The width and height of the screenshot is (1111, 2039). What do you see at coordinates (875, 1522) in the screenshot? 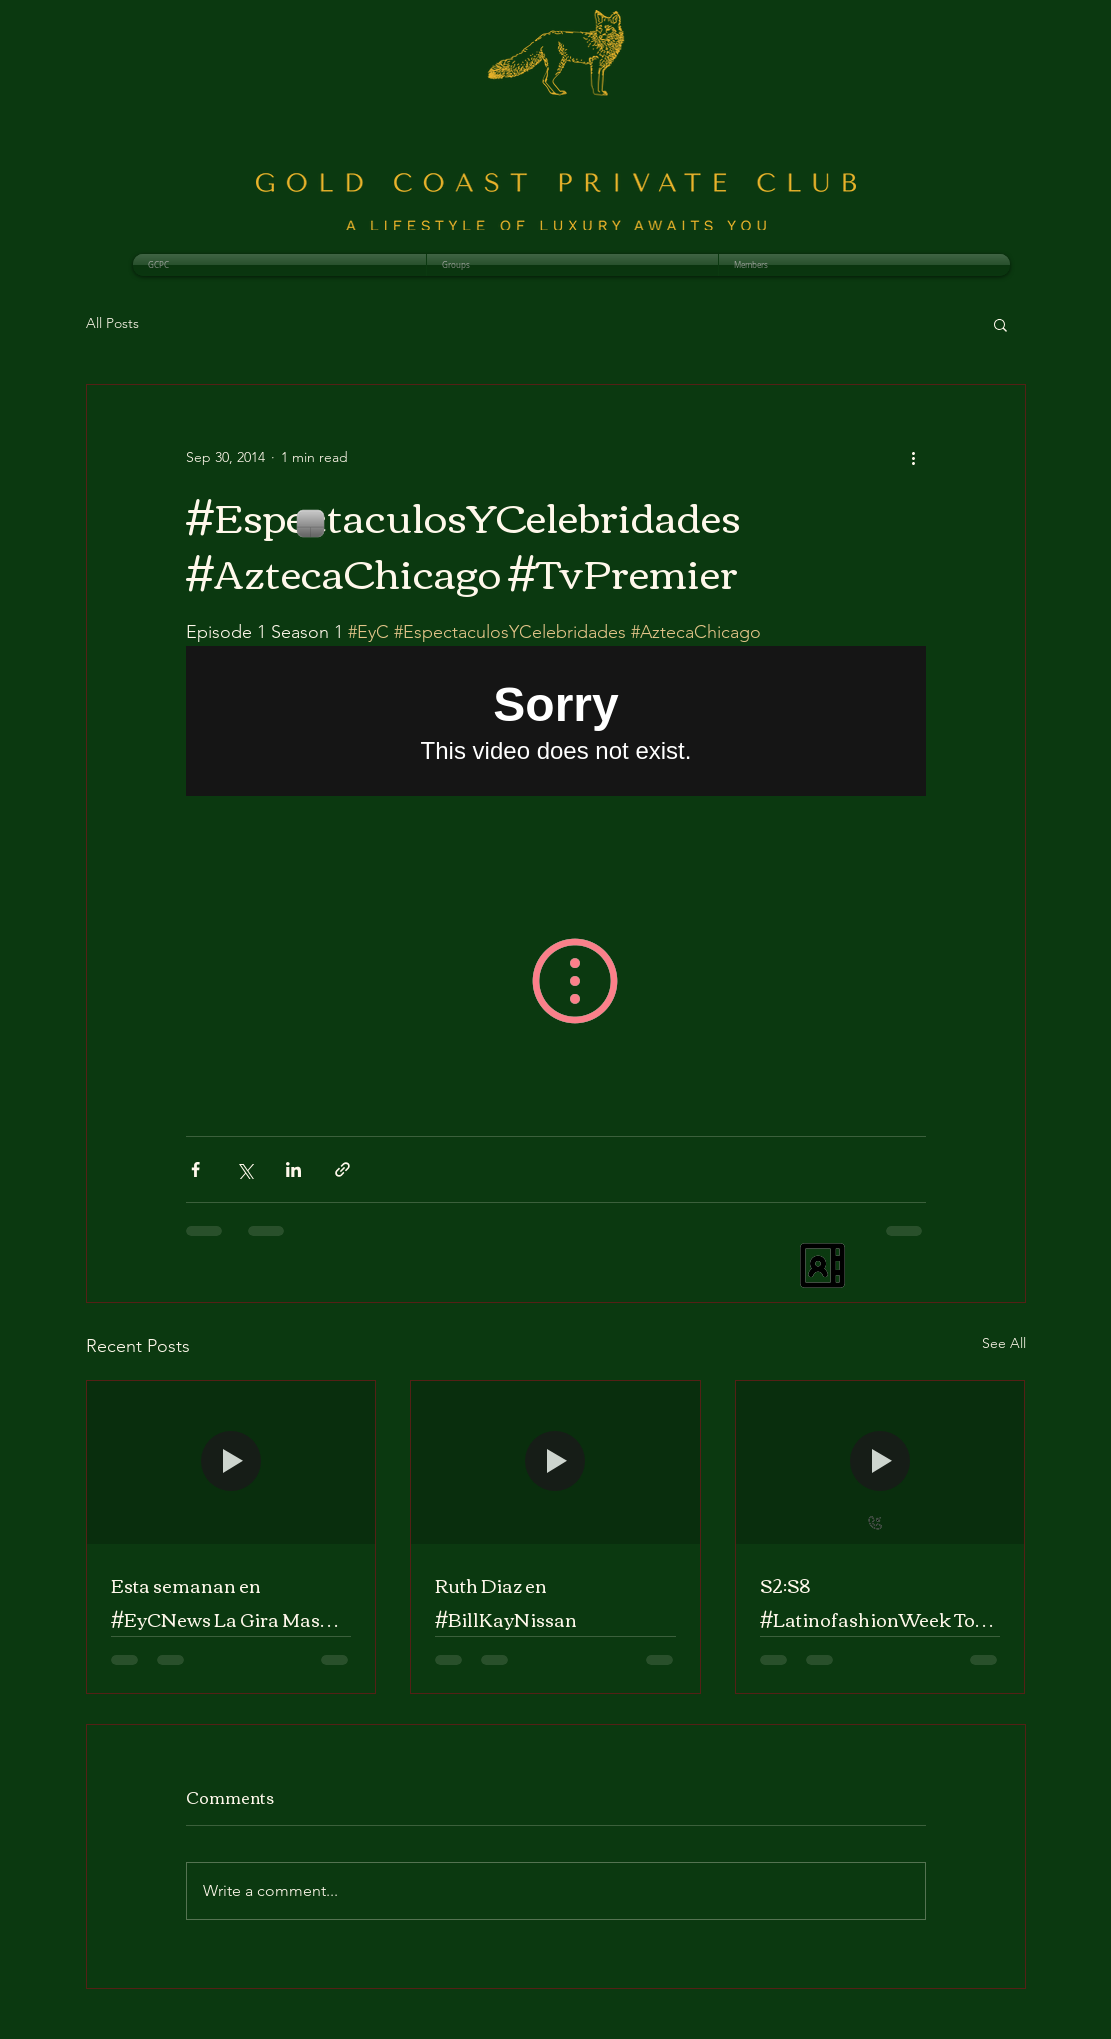
I see `incoming call notification` at bounding box center [875, 1522].